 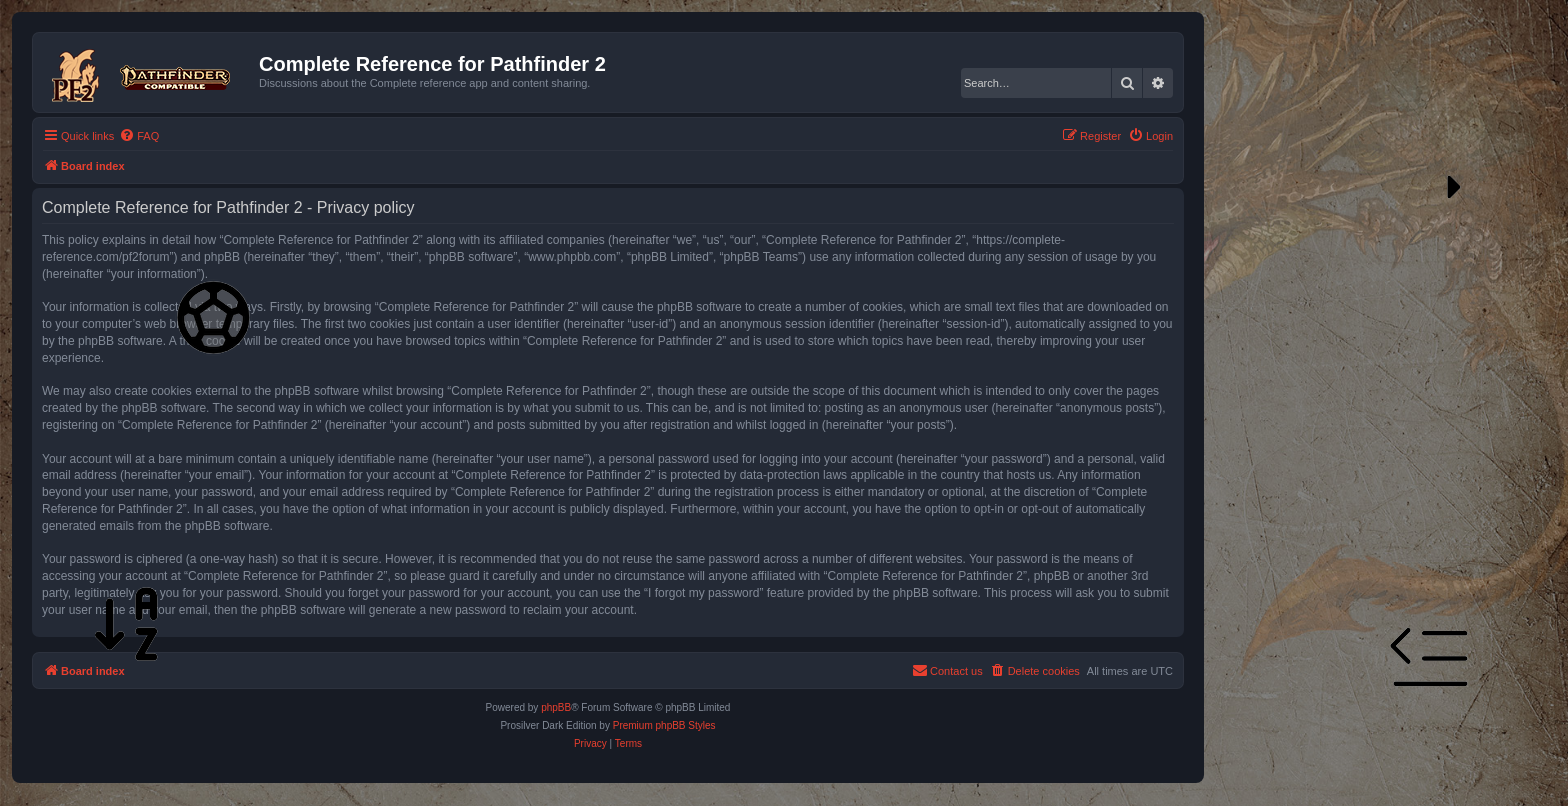 I want to click on sort items alphabetically A to Z, so click(x=128, y=624).